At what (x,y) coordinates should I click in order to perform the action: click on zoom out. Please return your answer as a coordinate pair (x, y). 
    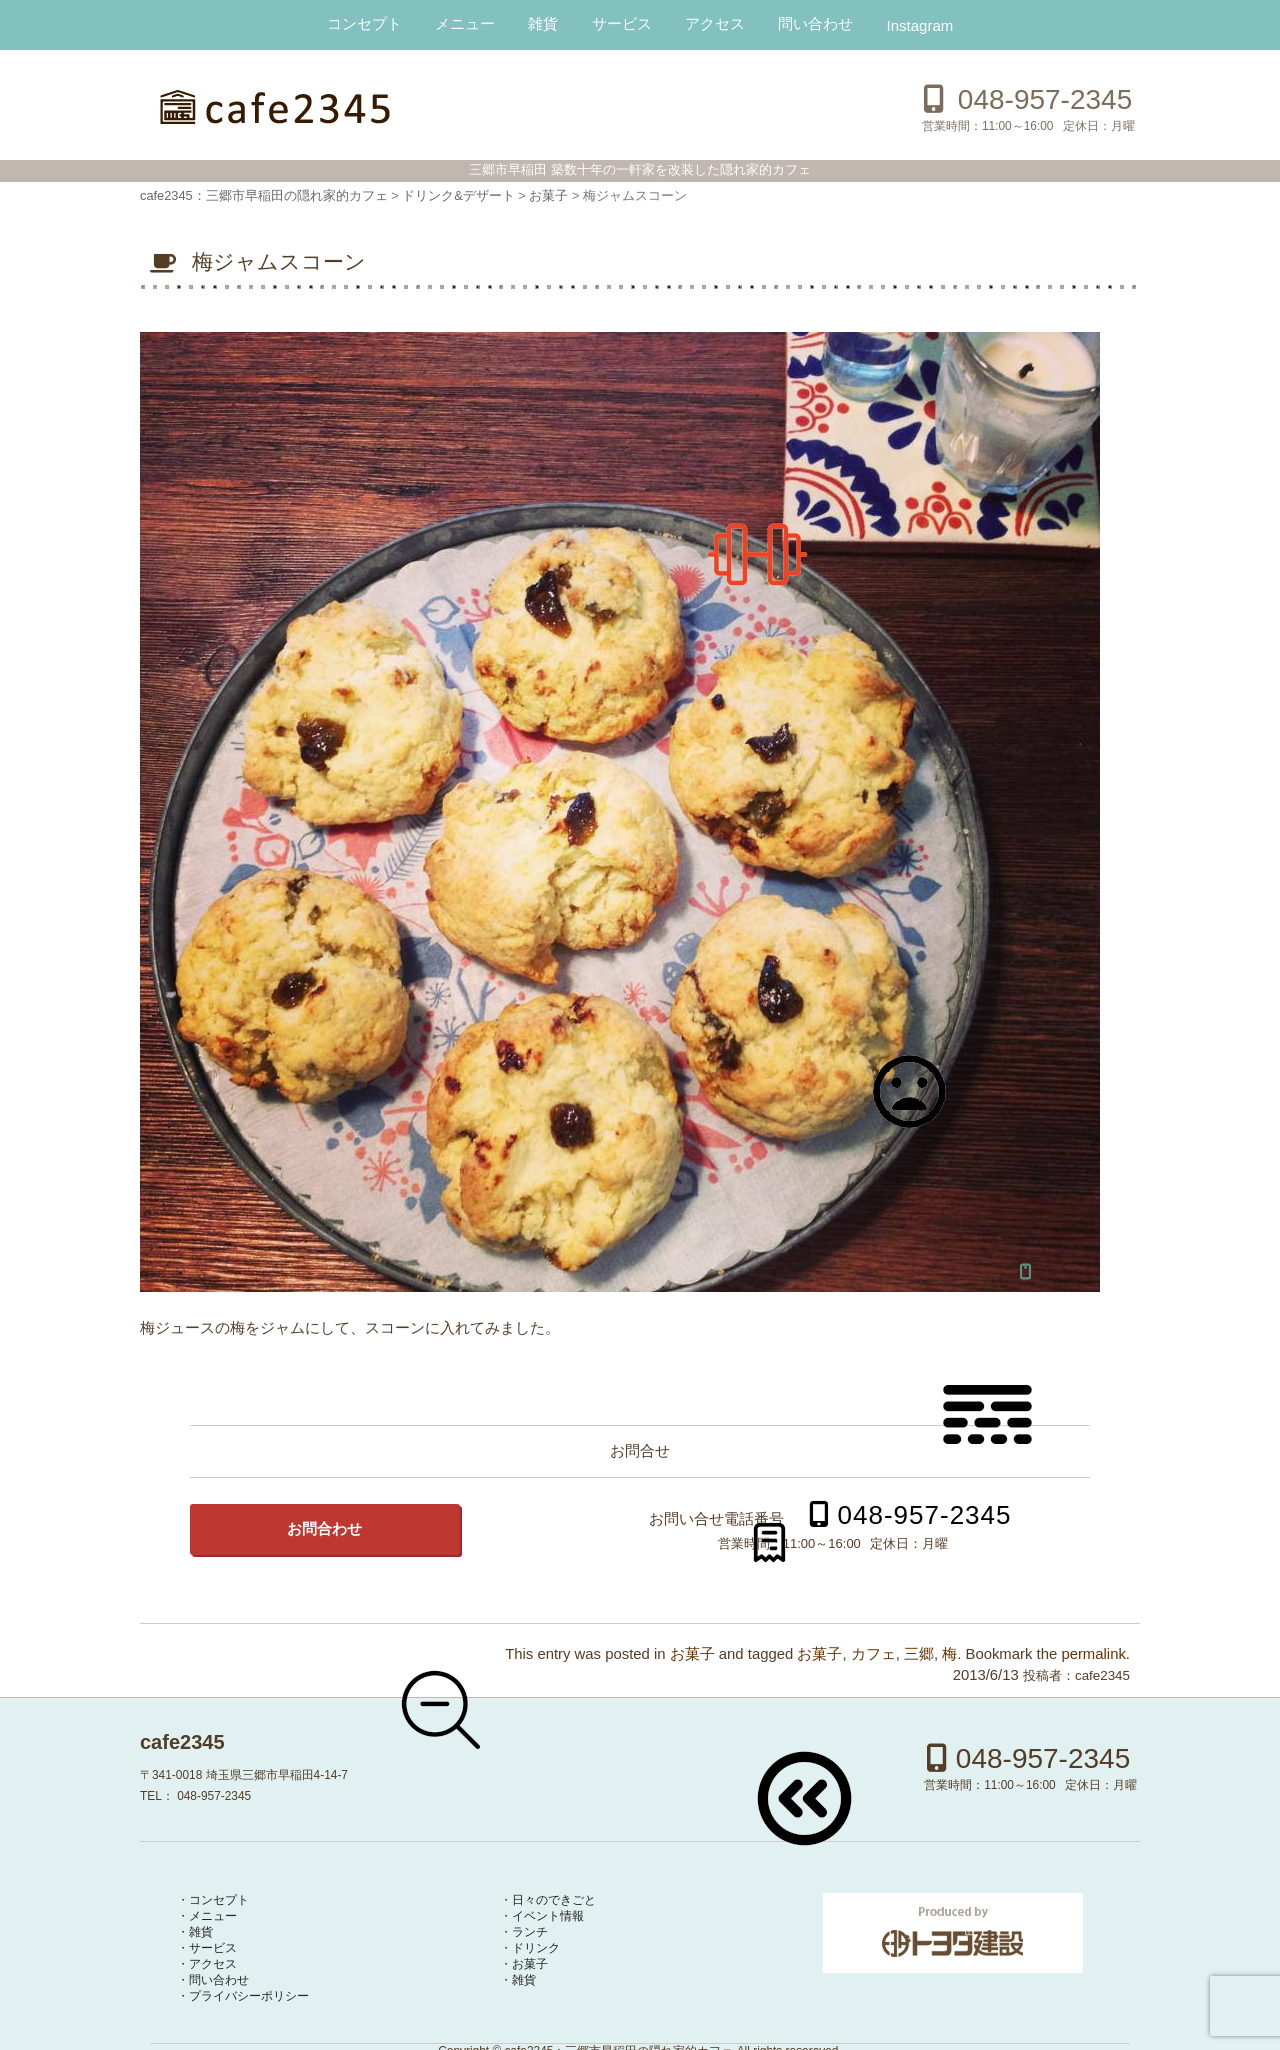
    Looking at the image, I should click on (441, 1710).